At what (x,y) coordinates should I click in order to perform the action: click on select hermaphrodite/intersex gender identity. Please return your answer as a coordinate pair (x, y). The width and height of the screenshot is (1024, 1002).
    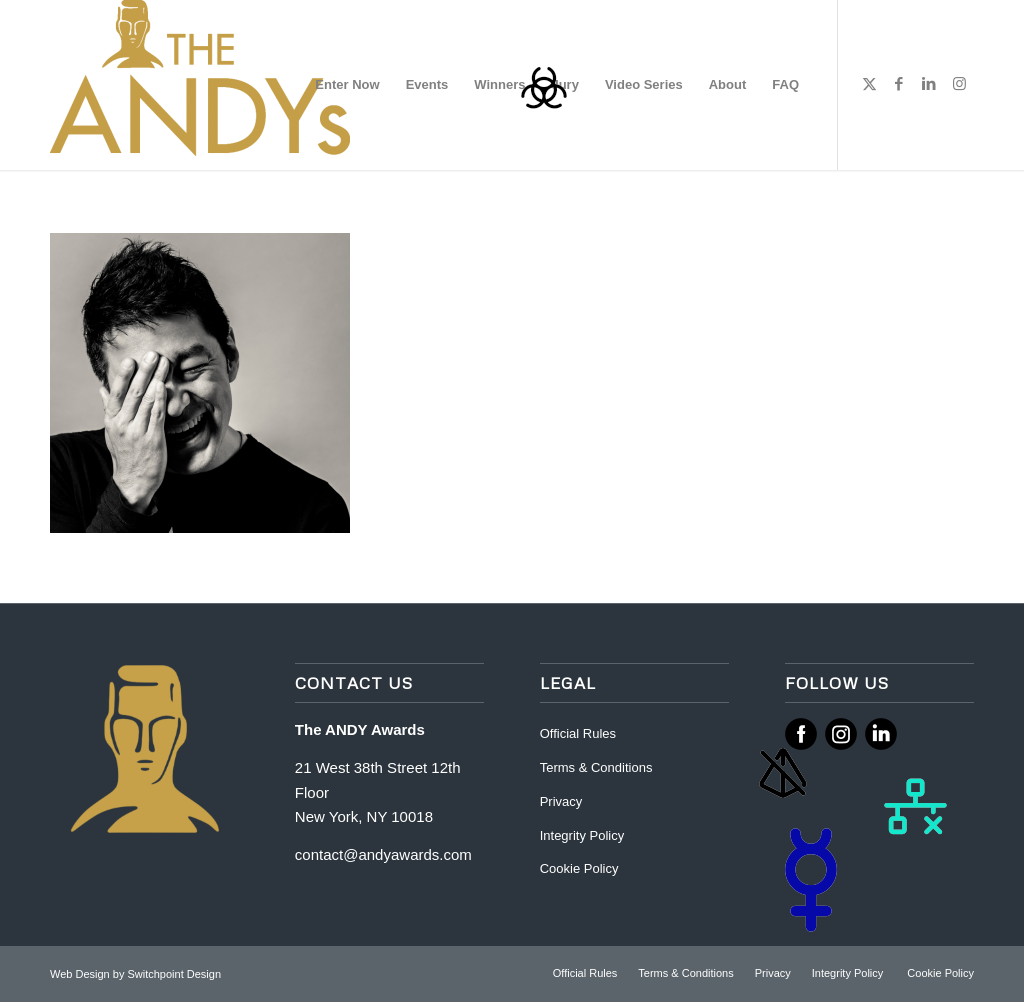
    Looking at the image, I should click on (811, 880).